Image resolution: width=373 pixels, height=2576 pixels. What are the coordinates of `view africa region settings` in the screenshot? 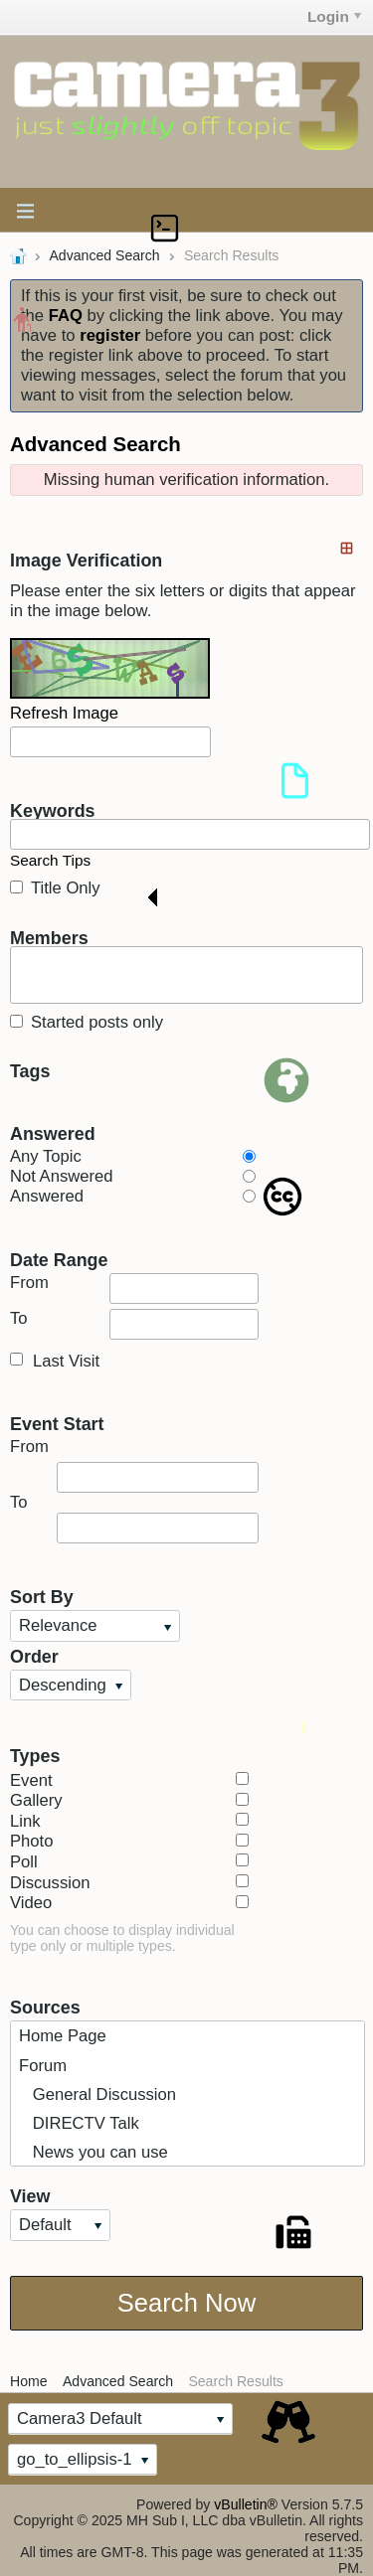 It's located at (286, 1080).